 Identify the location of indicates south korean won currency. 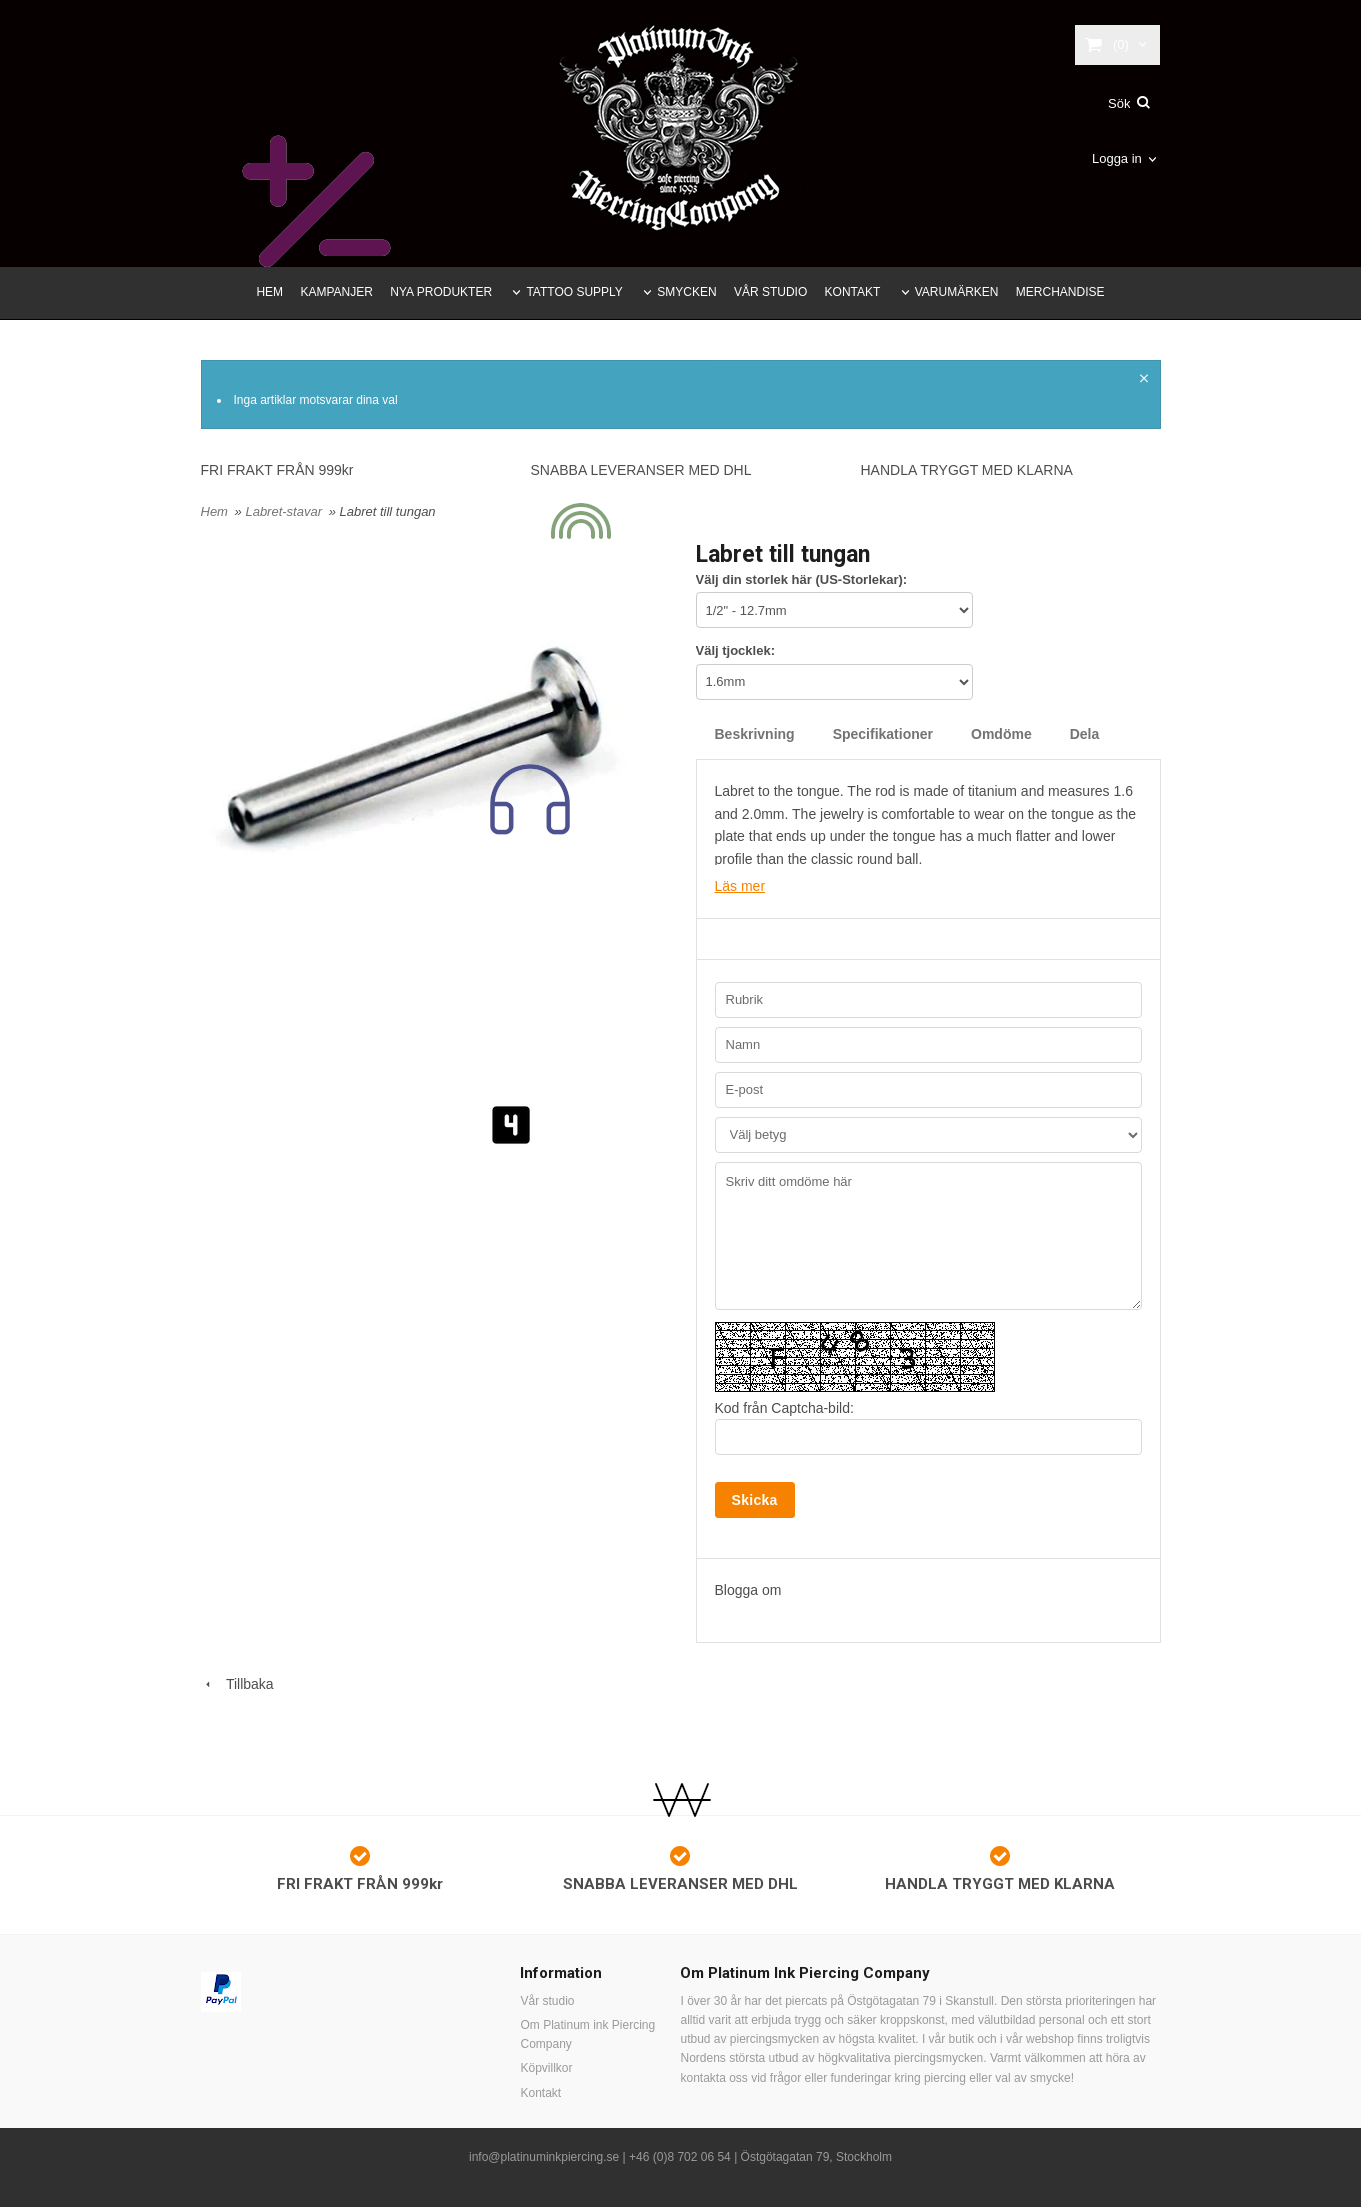
(682, 1798).